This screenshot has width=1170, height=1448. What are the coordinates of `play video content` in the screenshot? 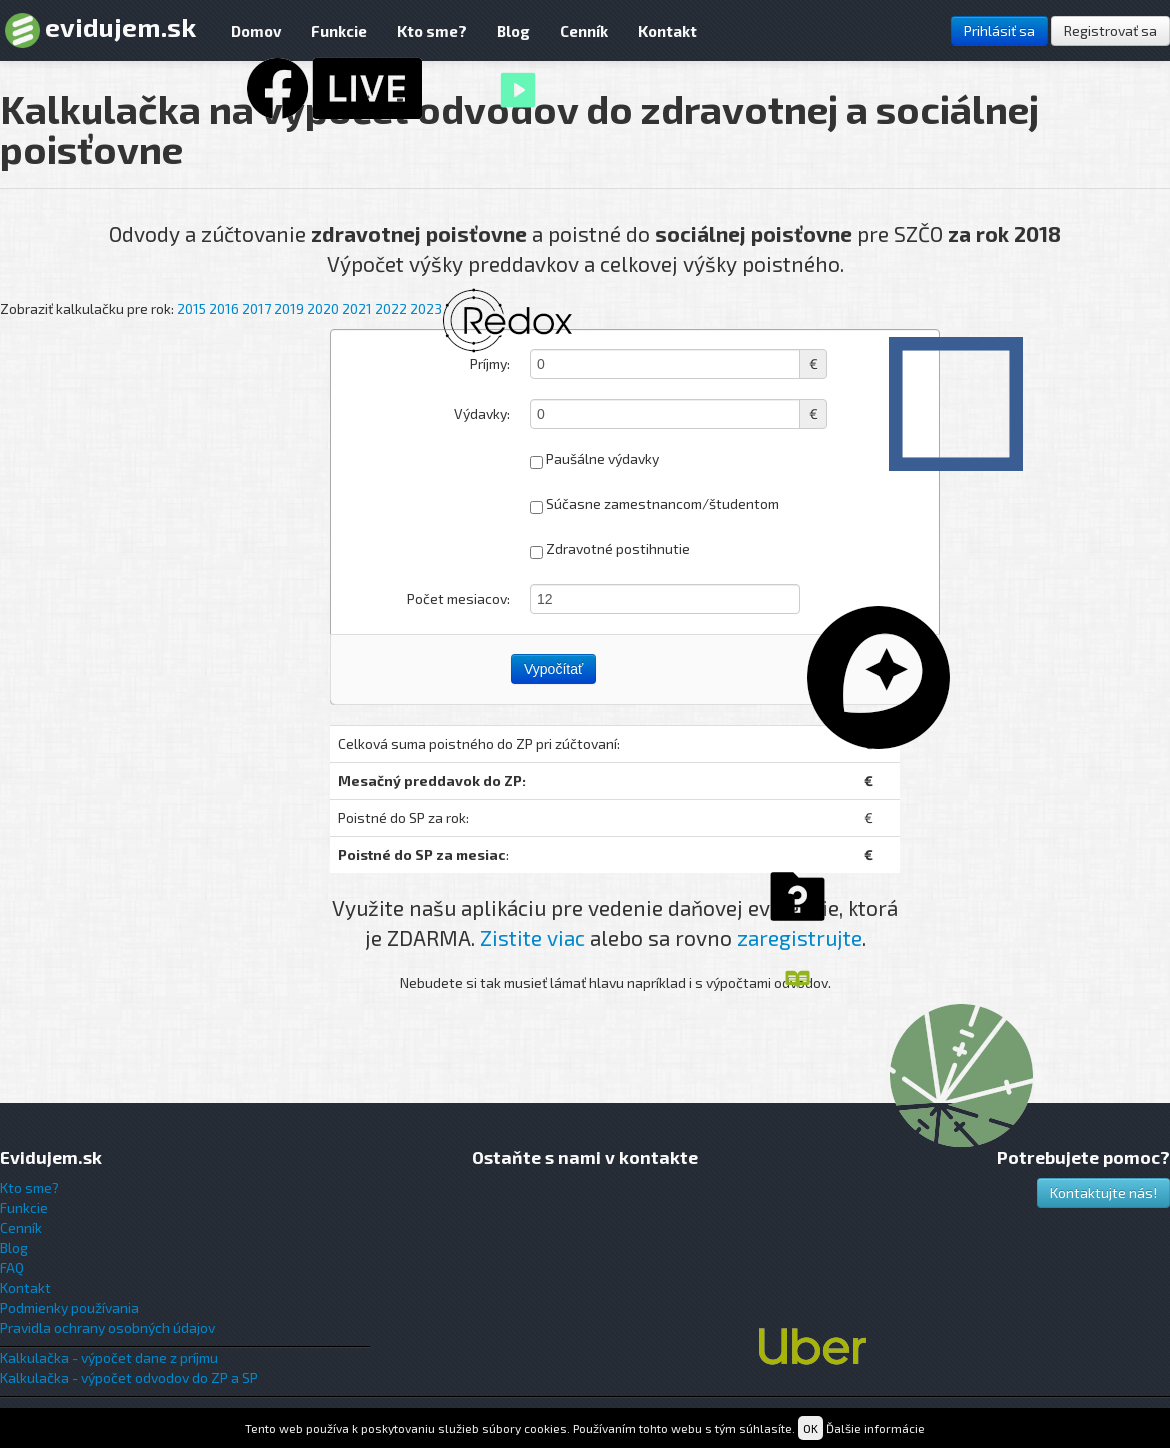 It's located at (518, 90).